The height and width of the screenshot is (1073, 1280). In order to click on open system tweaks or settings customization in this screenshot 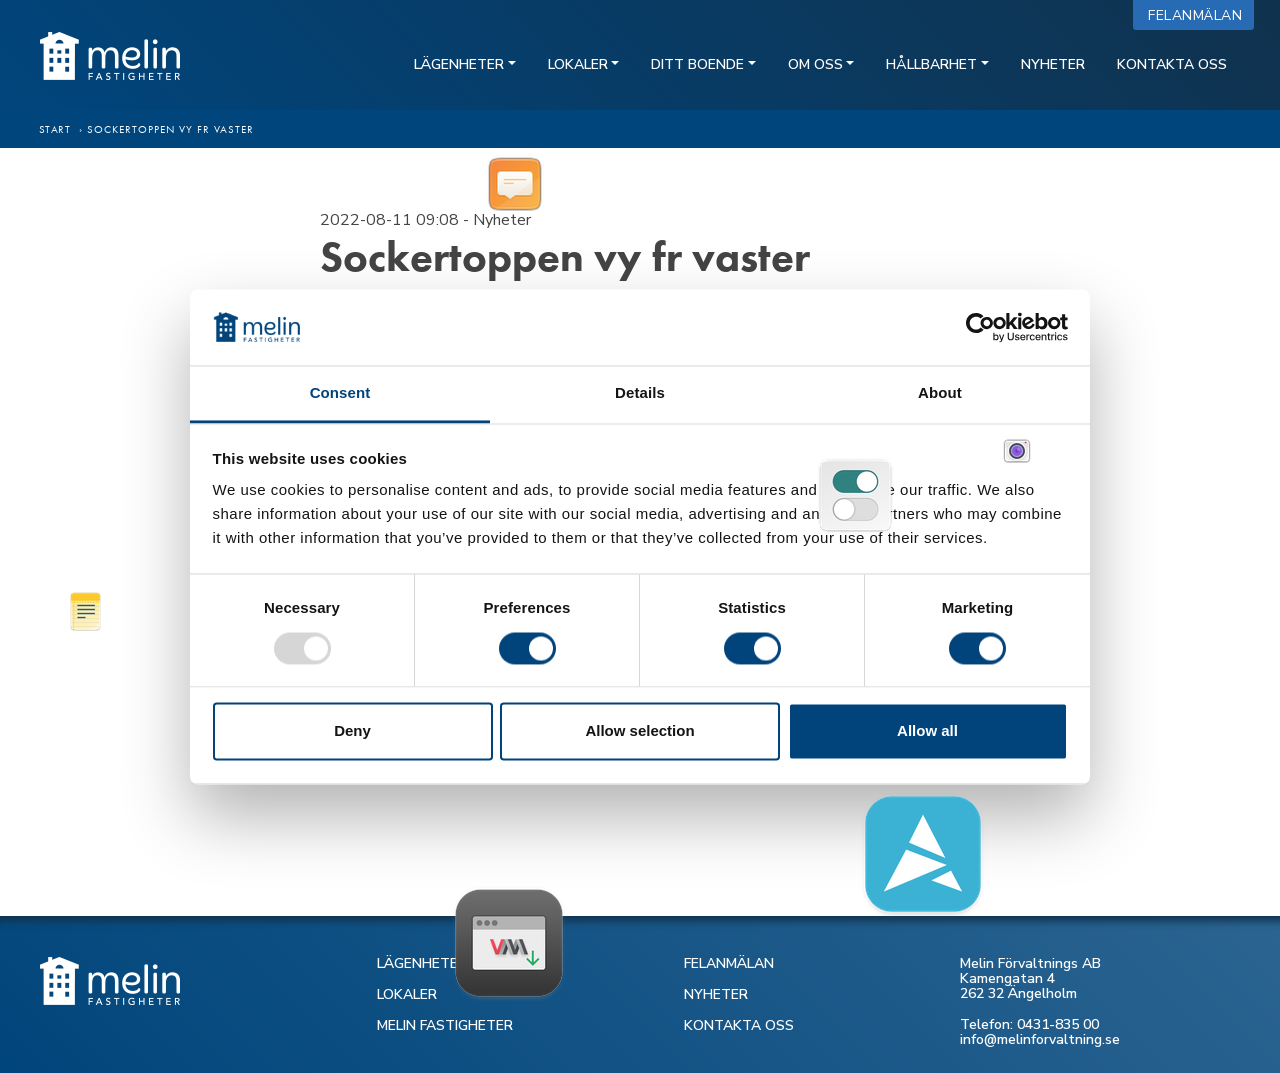, I will do `click(855, 495)`.